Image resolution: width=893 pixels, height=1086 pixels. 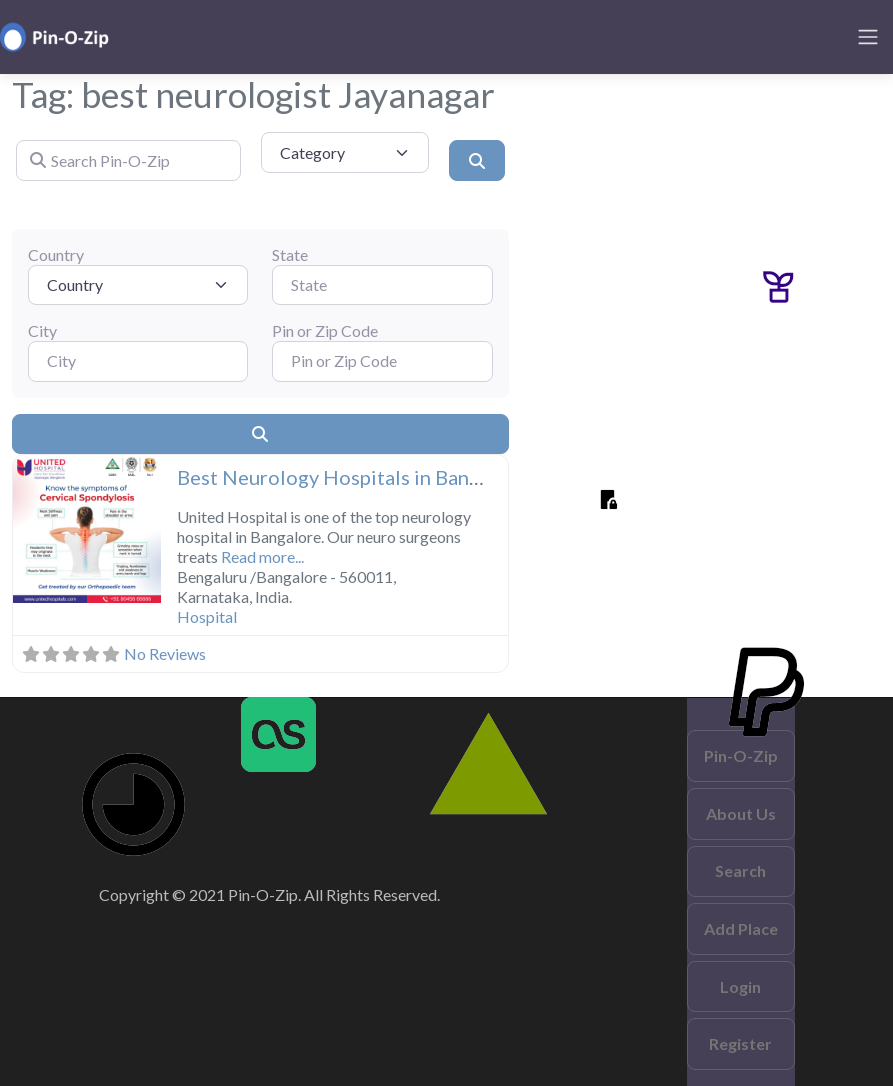 What do you see at coordinates (767, 690) in the screenshot?
I see `pay with PayPal` at bounding box center [767, 690].